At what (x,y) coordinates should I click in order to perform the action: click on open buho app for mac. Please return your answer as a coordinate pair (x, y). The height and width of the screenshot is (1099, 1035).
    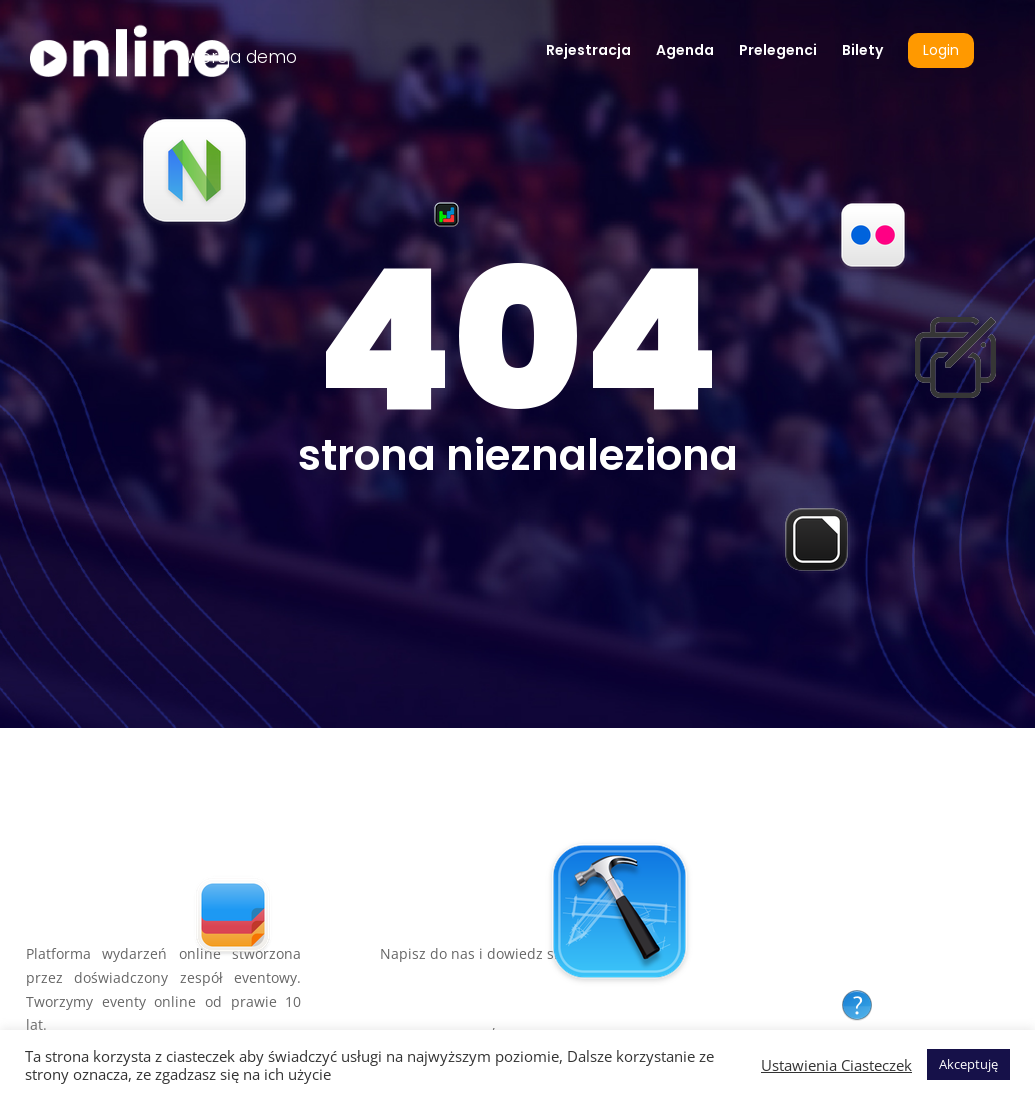
    Looking at the image, I should click on (233, 915).